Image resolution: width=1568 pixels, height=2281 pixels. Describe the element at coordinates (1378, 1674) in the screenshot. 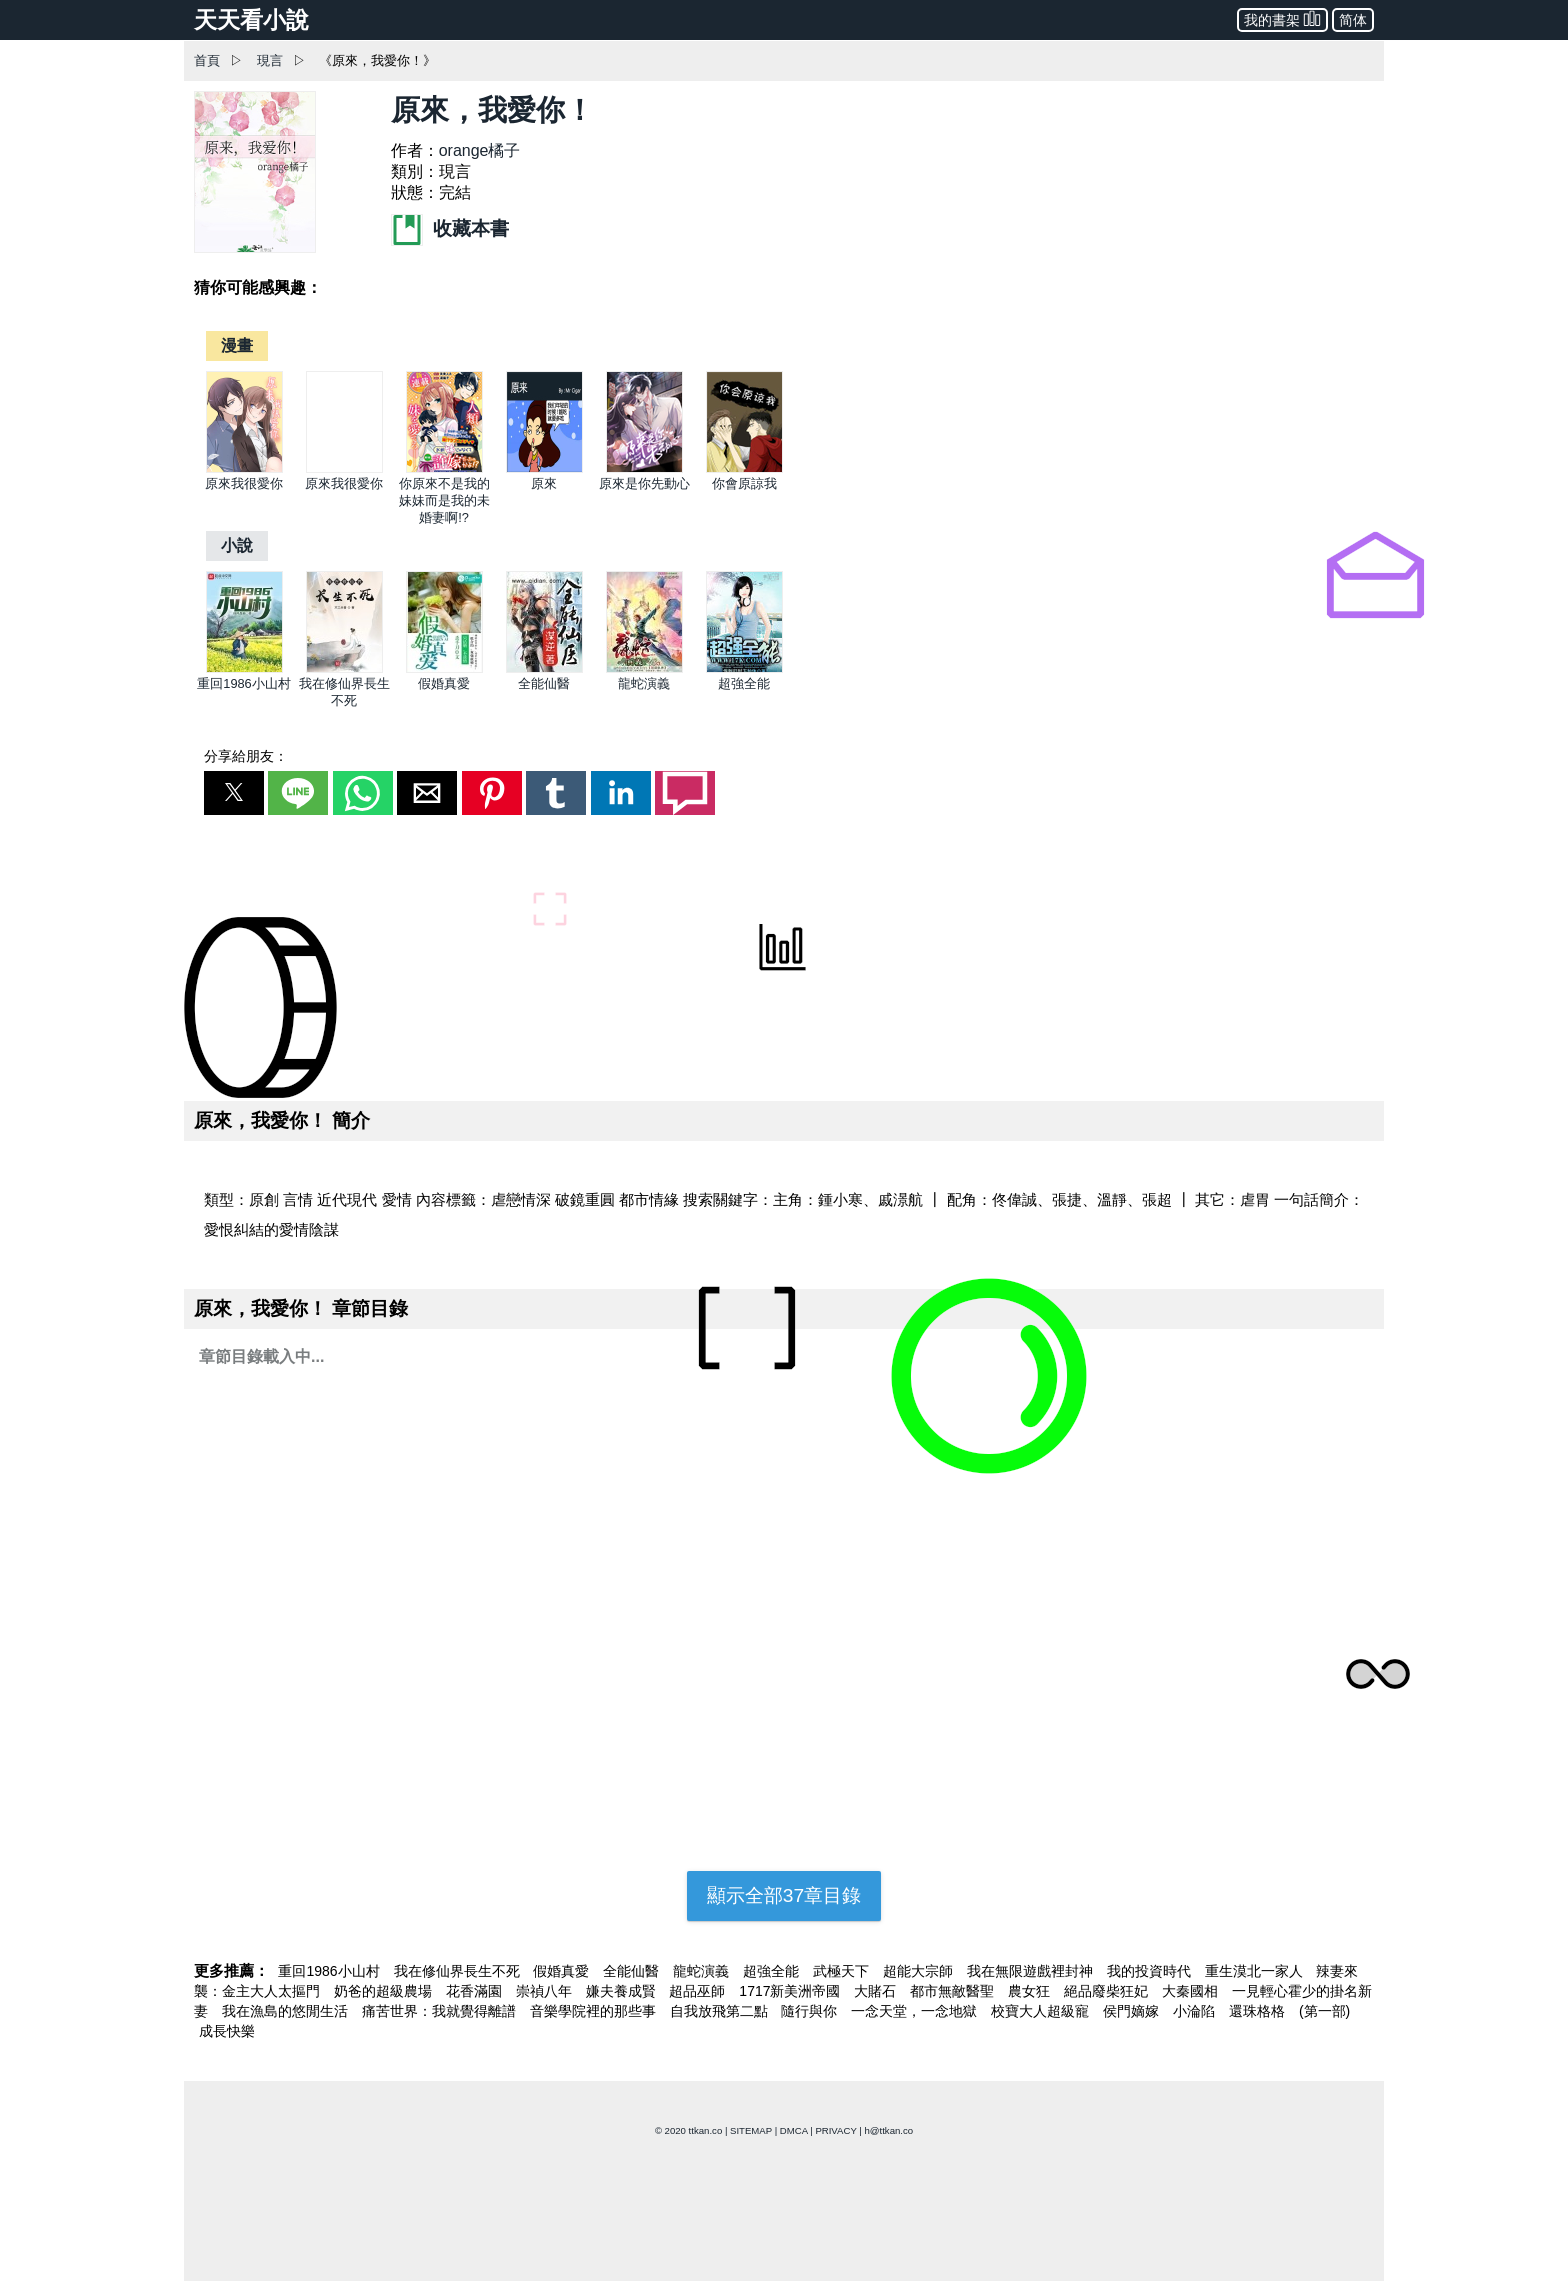

I see `indicates unlimited or infinite content` at that location.